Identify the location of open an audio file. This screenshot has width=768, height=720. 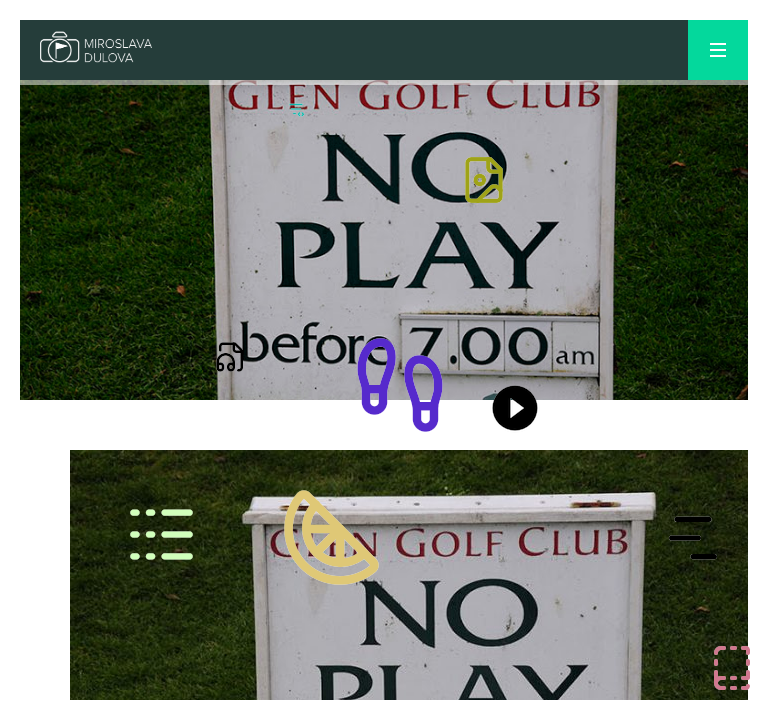
(231, 357).